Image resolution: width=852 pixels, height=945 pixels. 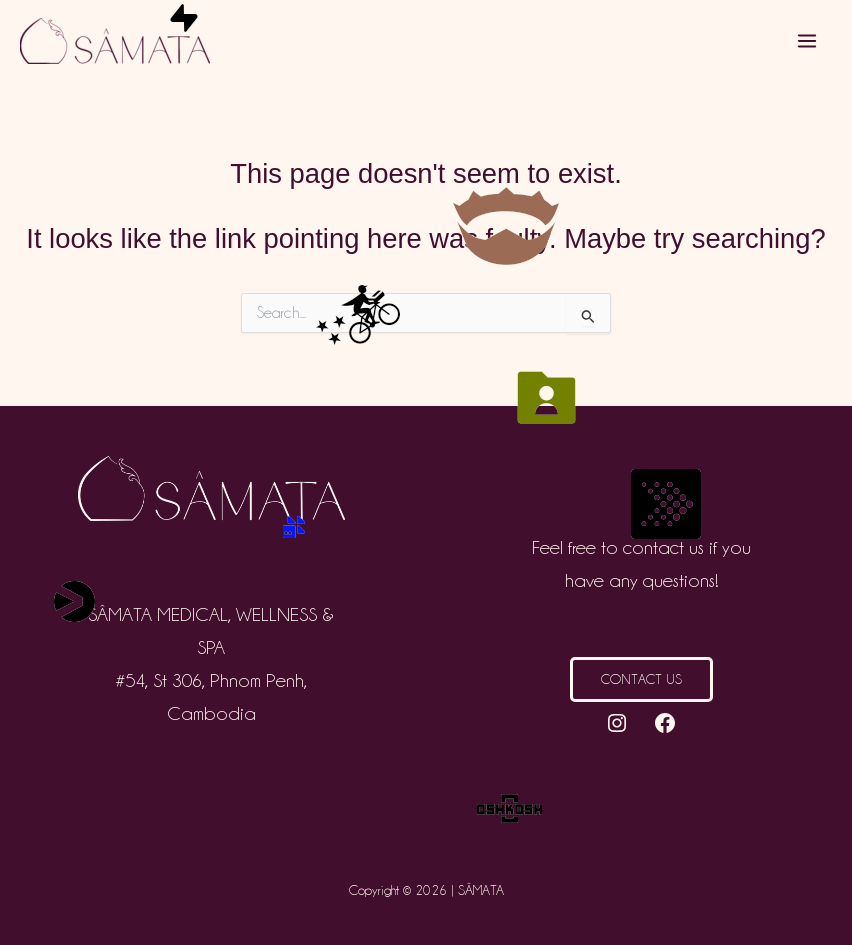 I want to click on open the Viaplay streaming app, so click(x=74, y=601).